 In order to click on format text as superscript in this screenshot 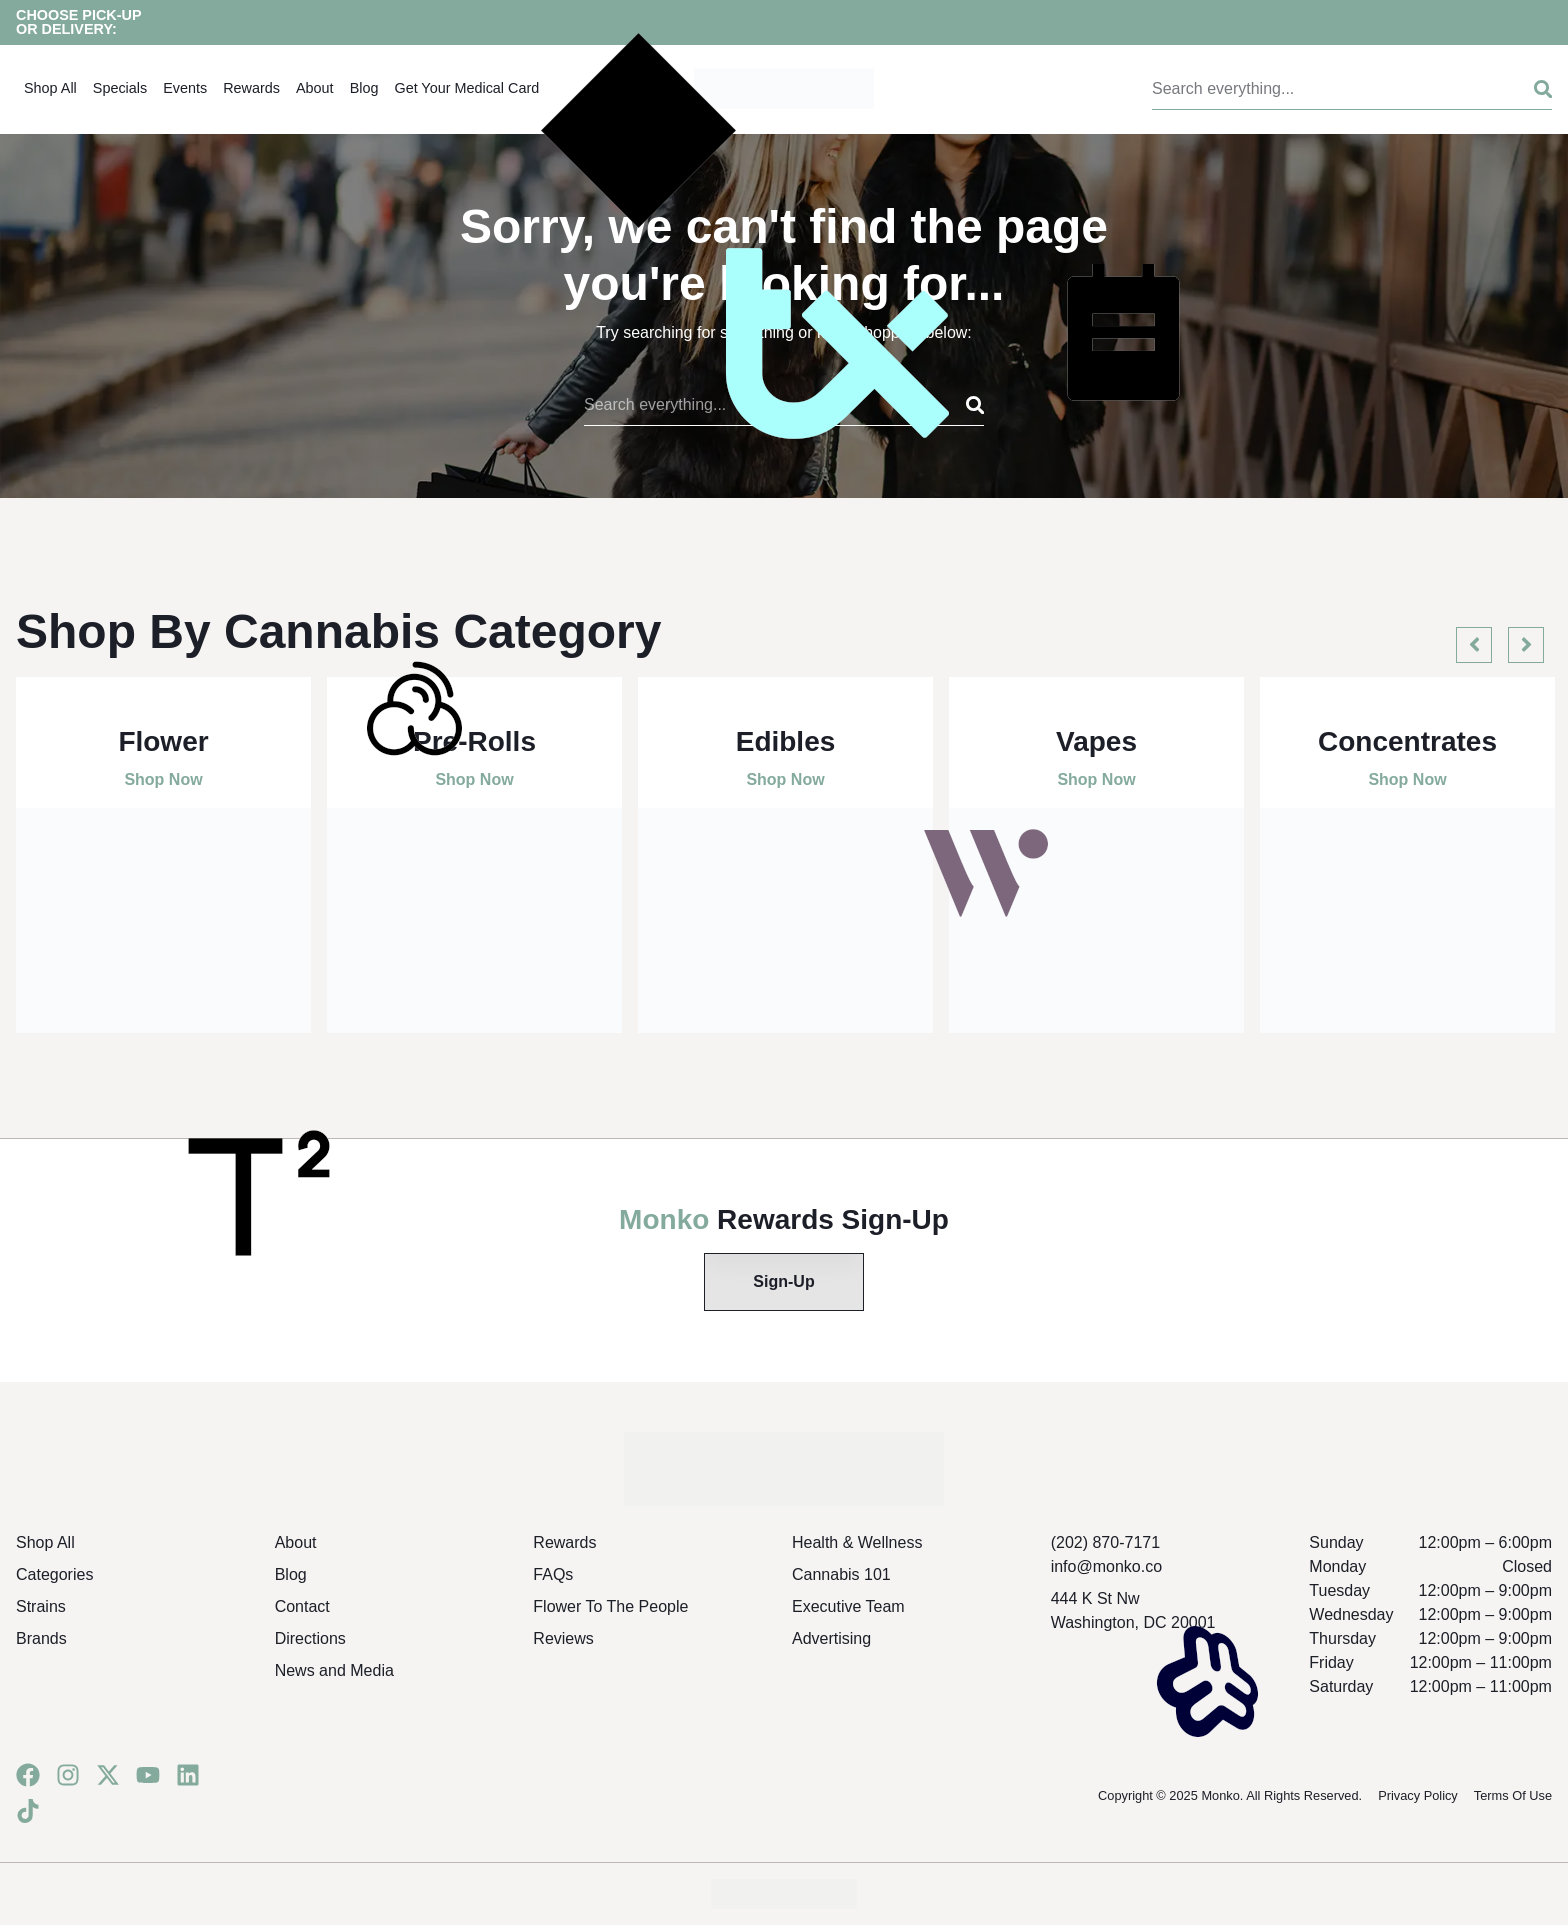, I will do `click(259, 1193)`.